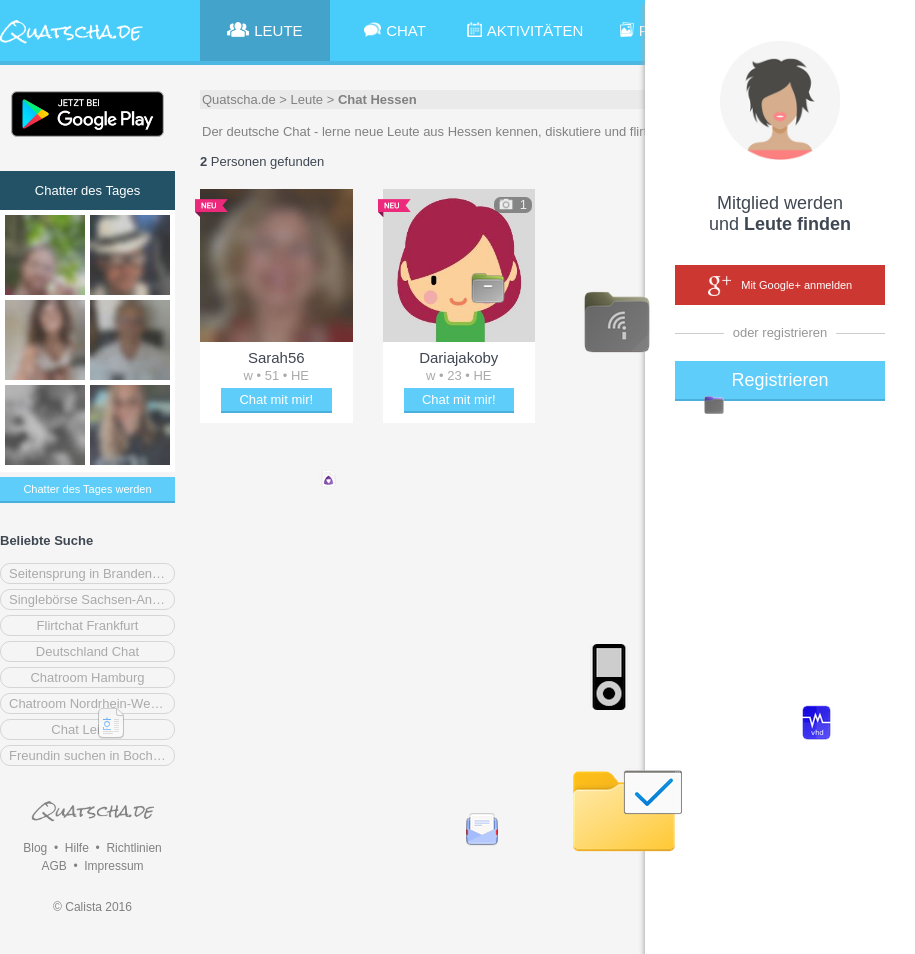  Describe the element at coordinates (328, 478) in the screenshot. I see `meson build system configuration file` at that location.